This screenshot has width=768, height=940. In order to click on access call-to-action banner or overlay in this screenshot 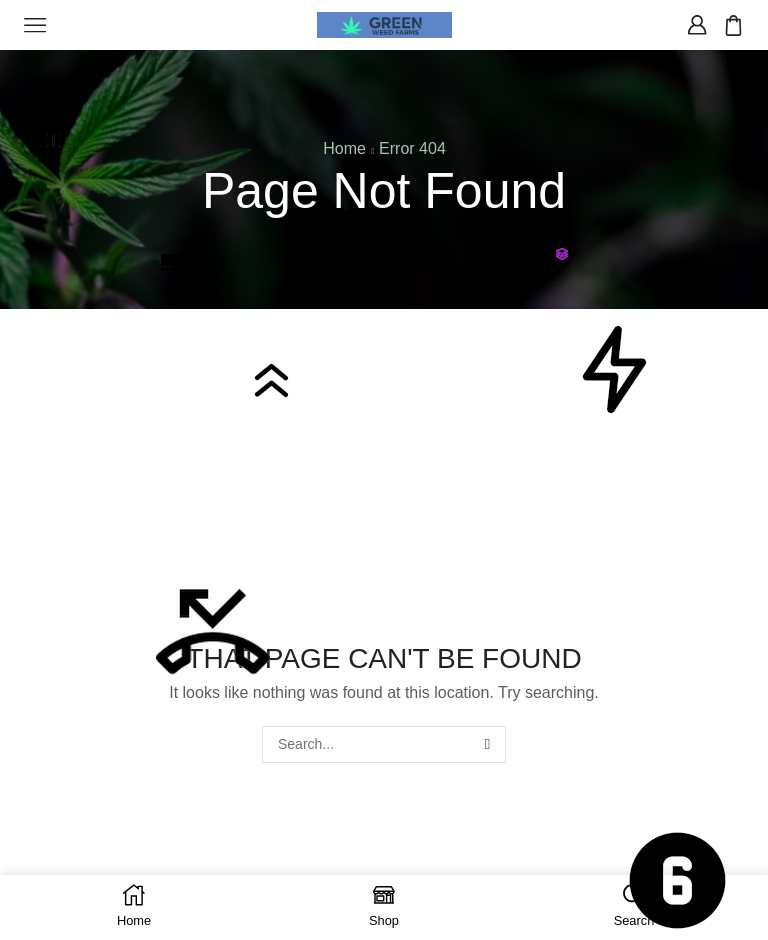, I will do `click(170, 262)`.